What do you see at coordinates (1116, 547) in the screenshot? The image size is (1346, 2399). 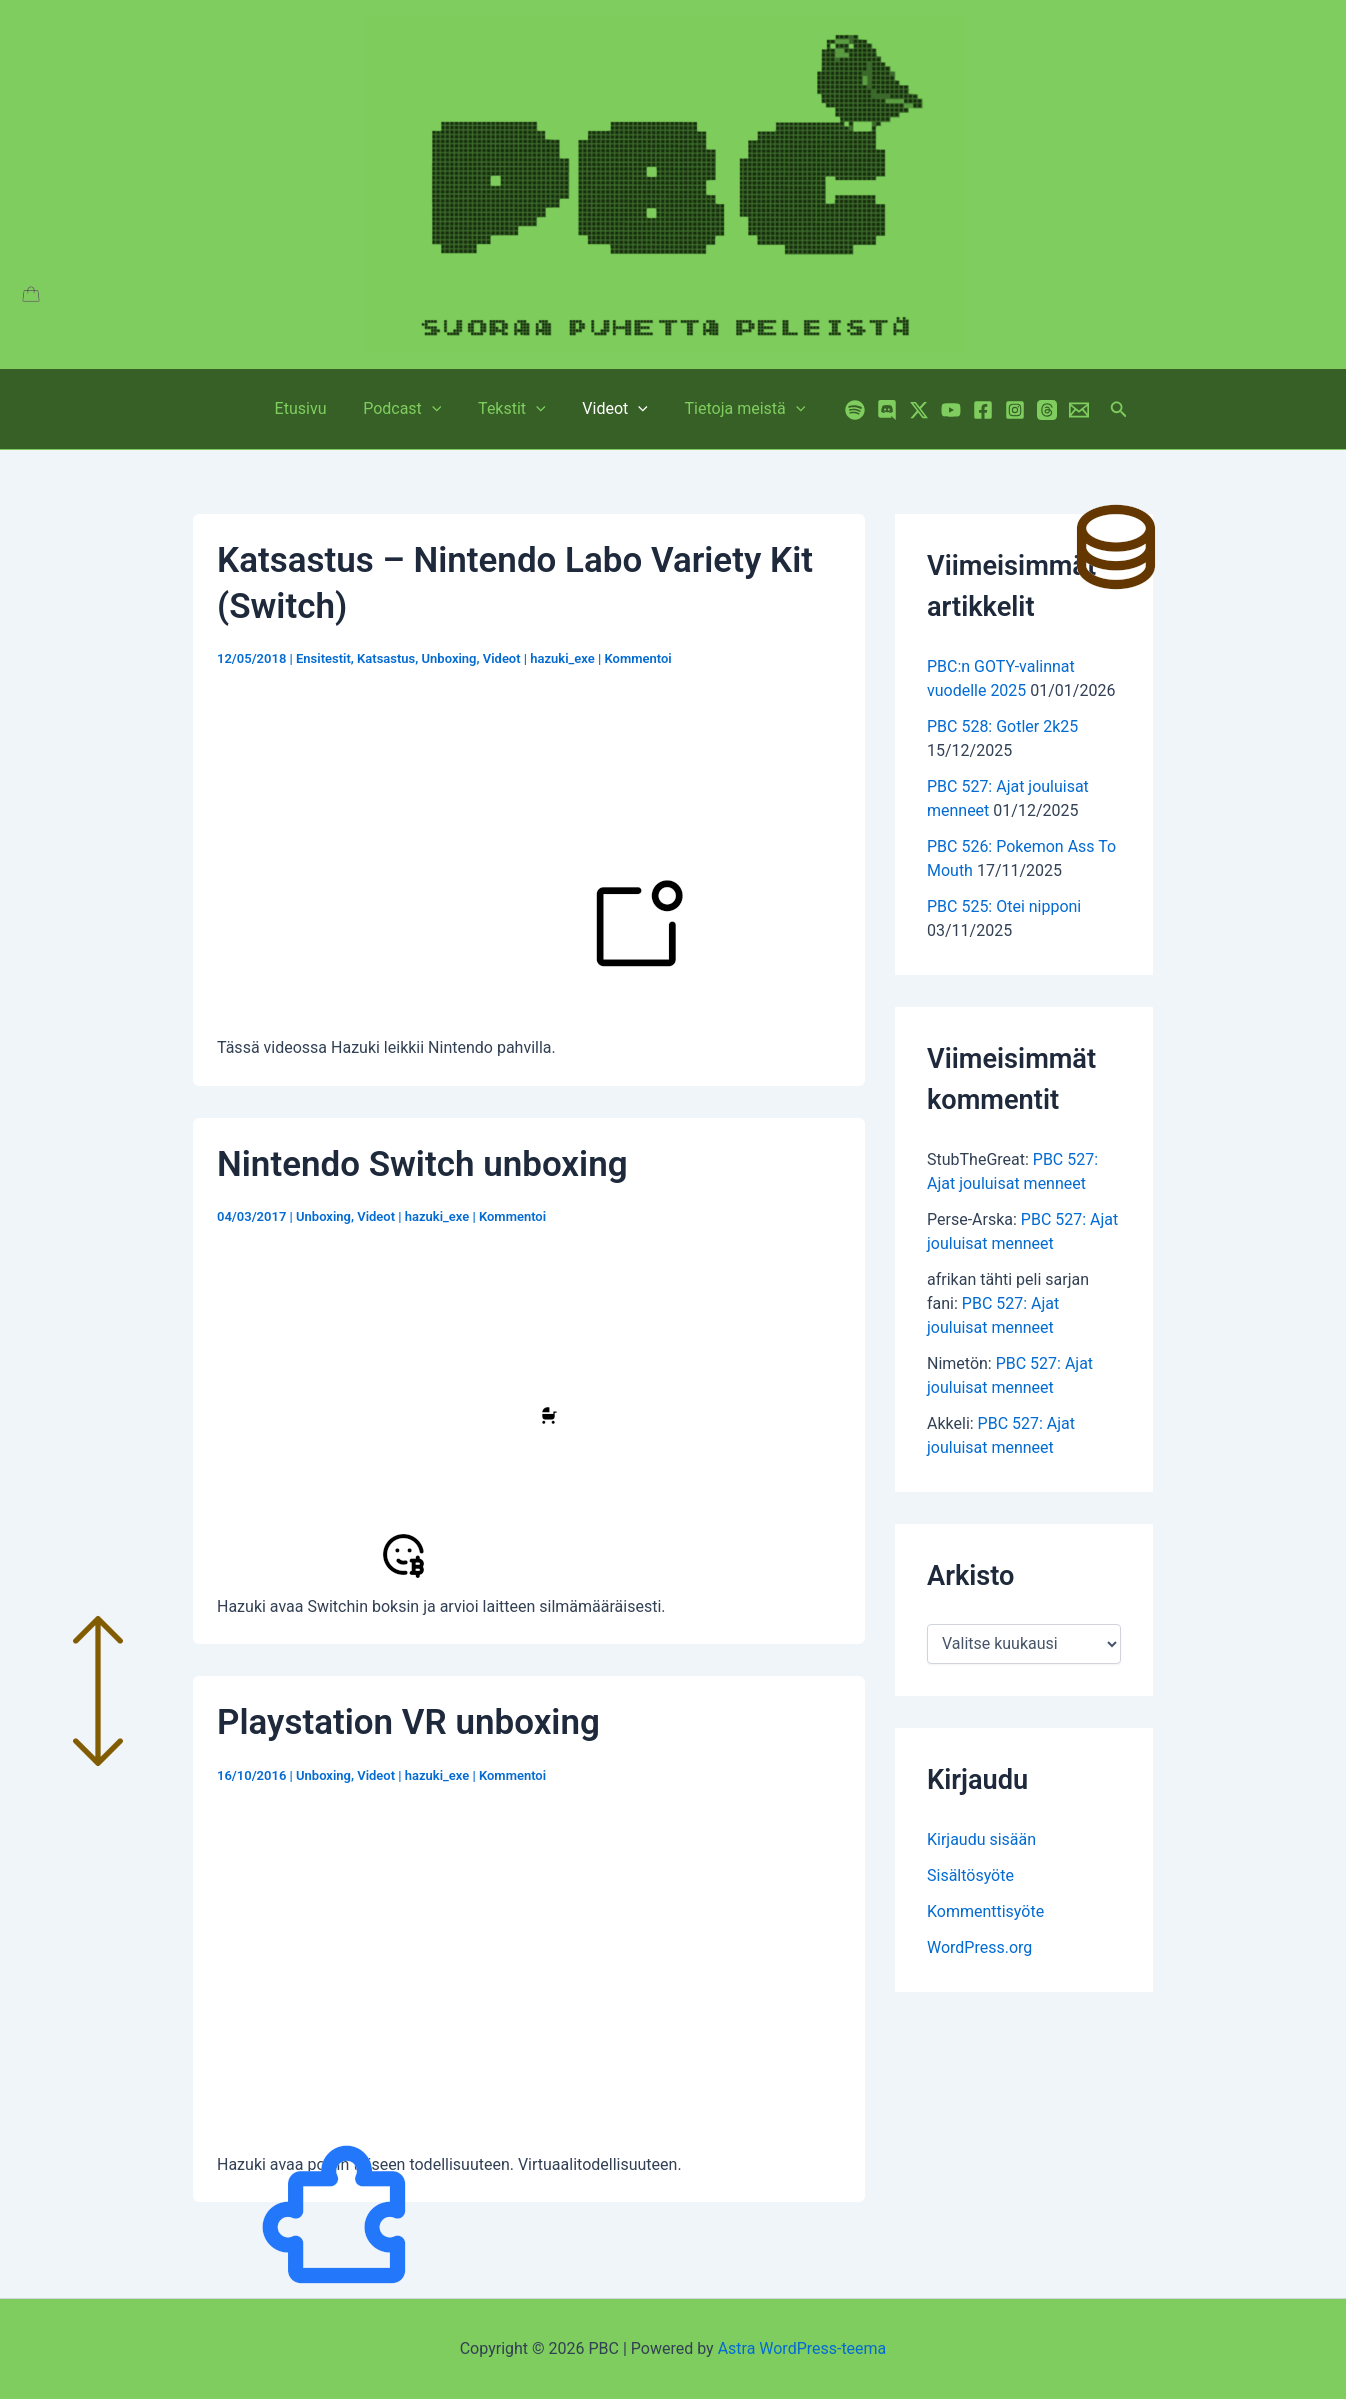 I see `access database or data storage` at bounding box center [1116, 547].